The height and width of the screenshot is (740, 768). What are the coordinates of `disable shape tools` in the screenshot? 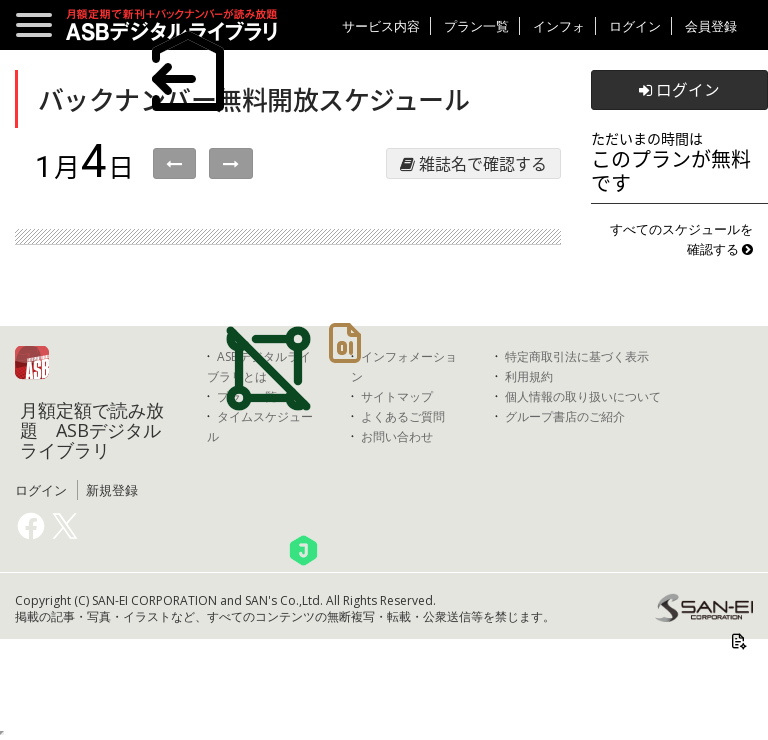 It's located at (268, 368).